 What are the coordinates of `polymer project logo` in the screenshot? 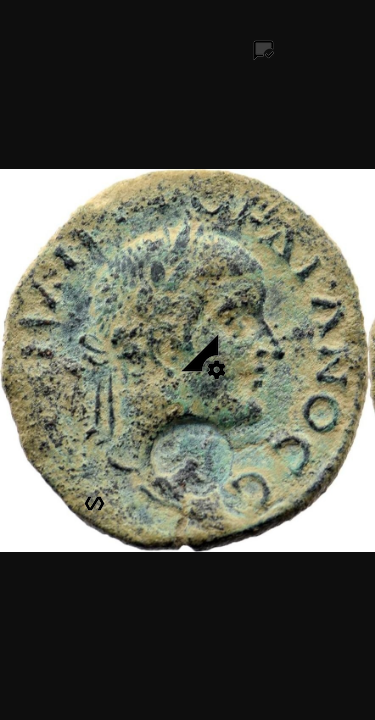 It's located at (94, 503).